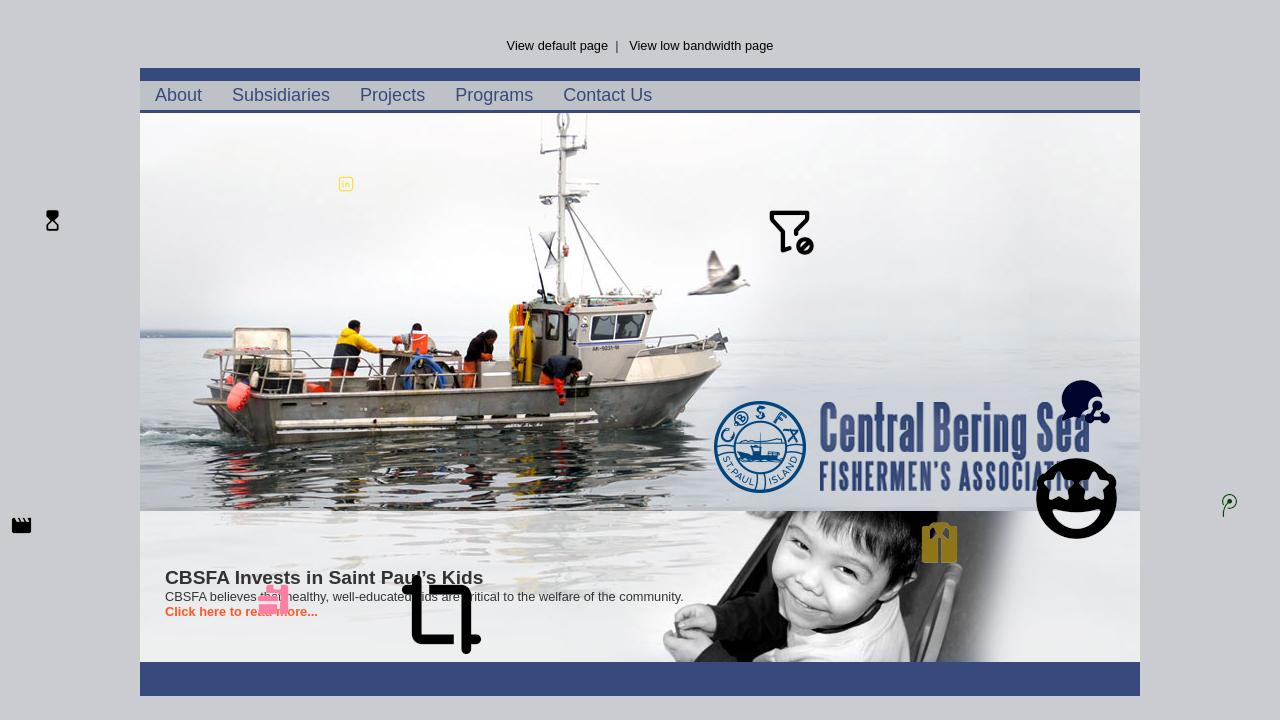  What do you see at coordinates (939, 543) in the screenshot?
I see `view clothing or apparel items` at bounding box center [939, 543].